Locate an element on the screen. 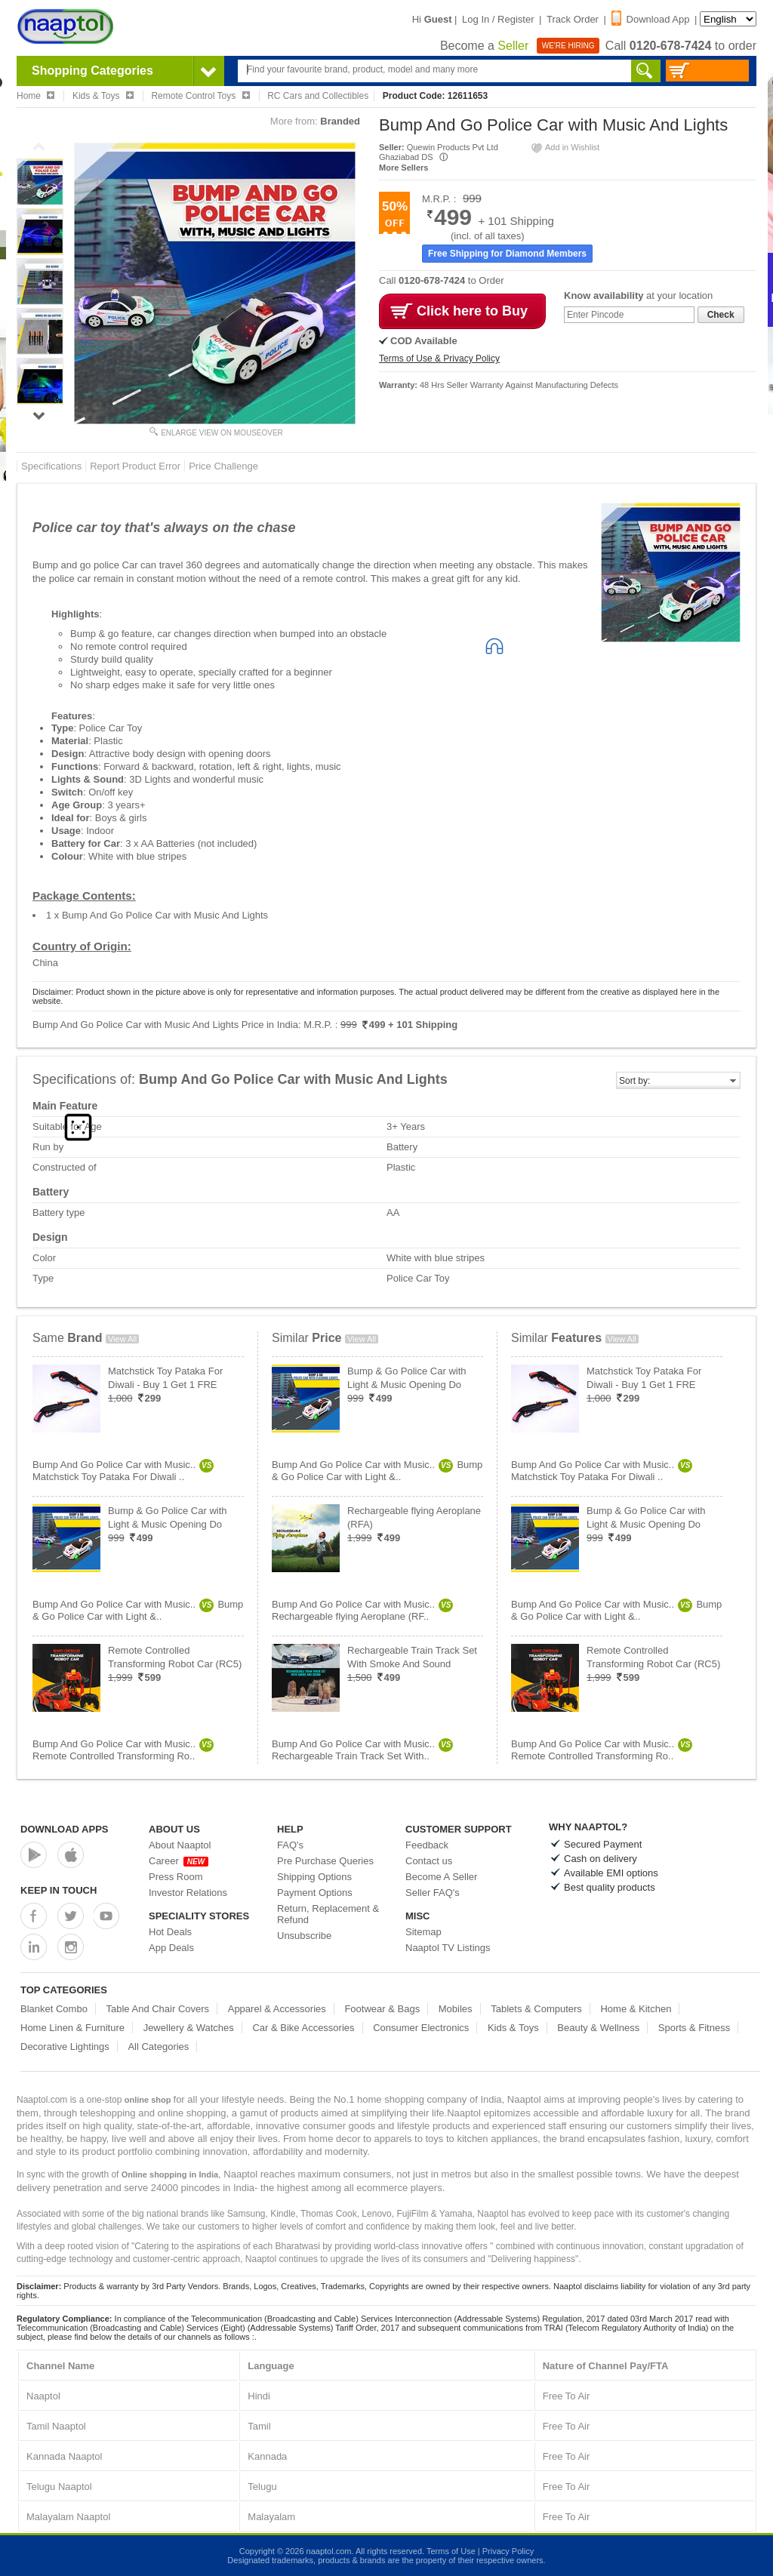 The height and width of the screenshot is (2576, 773). toggle magnetic snapping for alignment is located at coordinates (494, 646).